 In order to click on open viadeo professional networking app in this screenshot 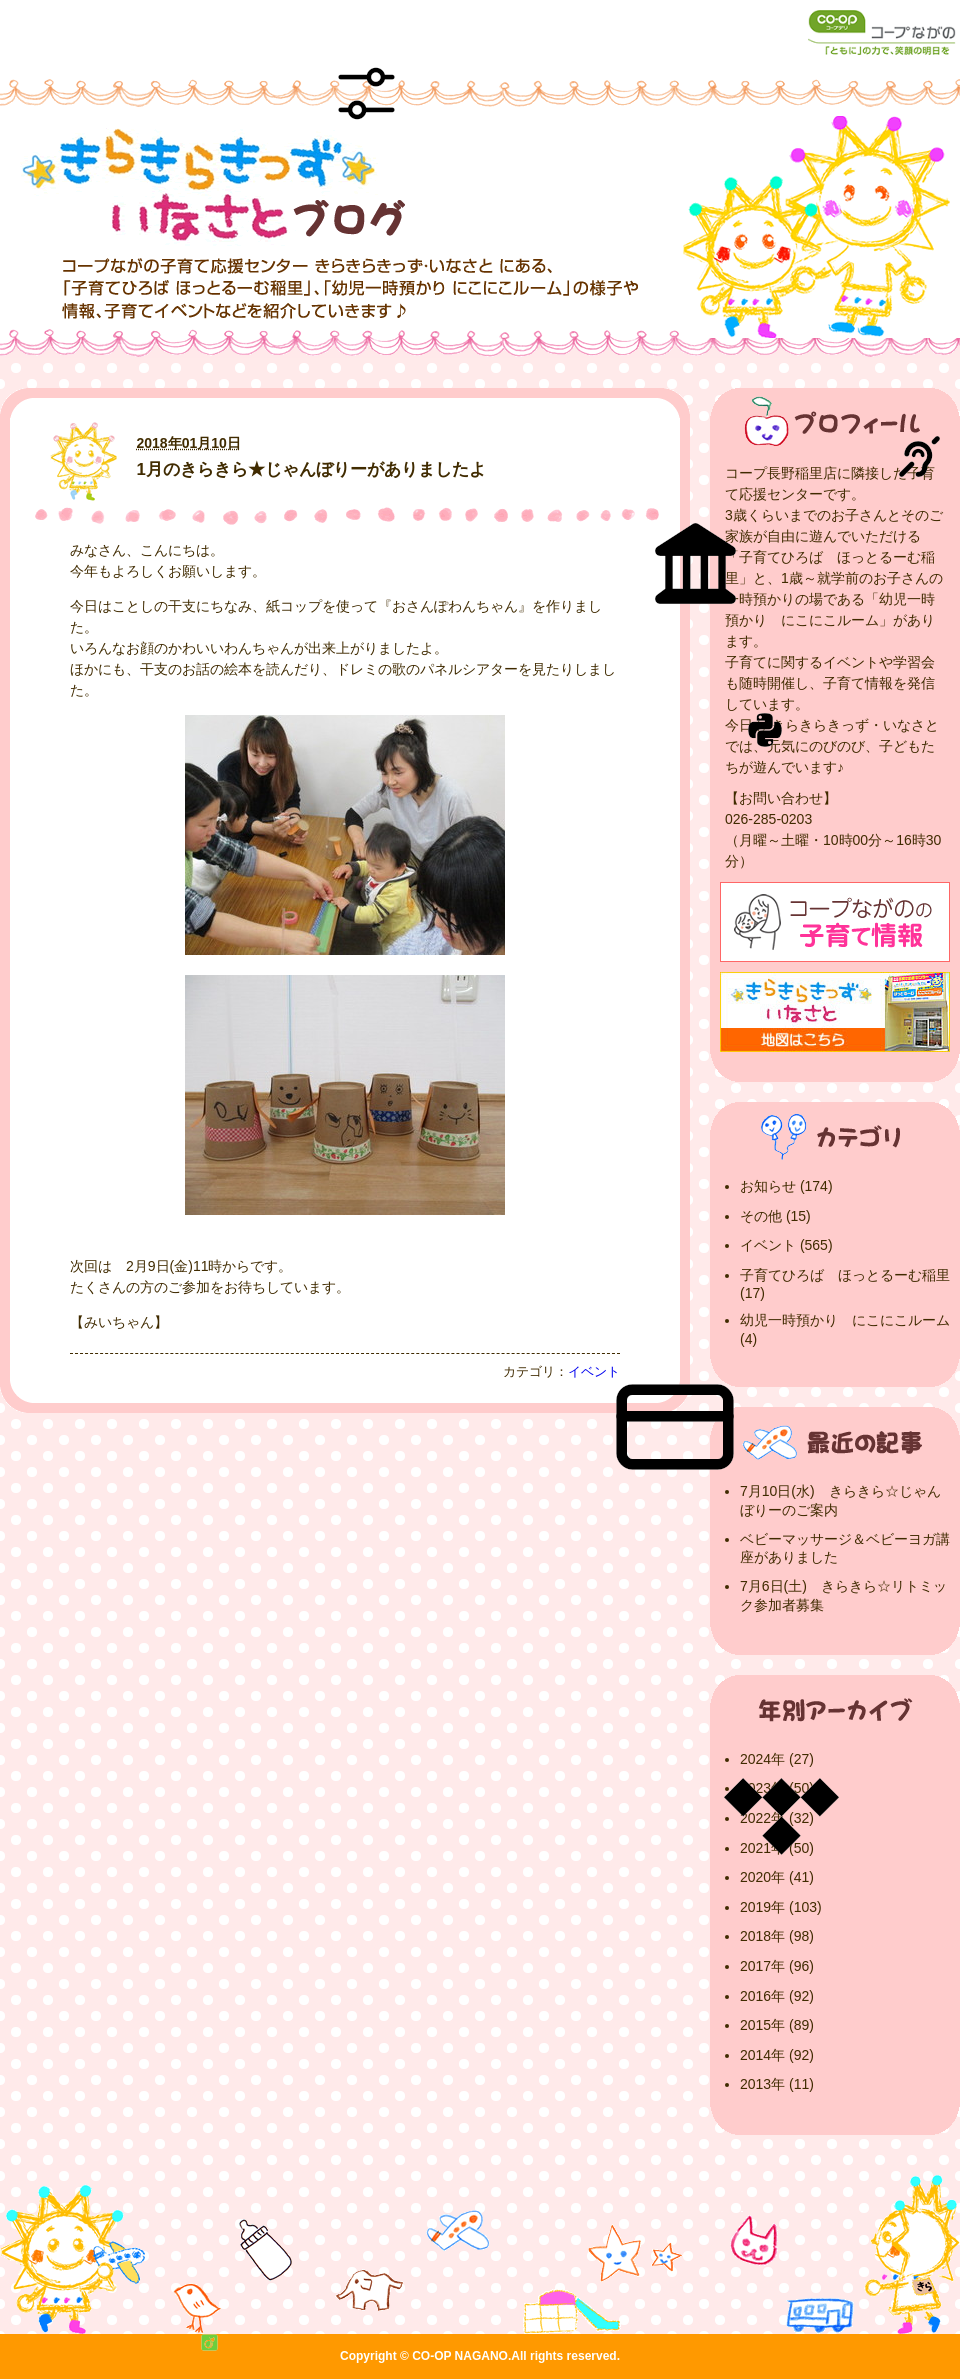, I will do `click(209, 2342)`.